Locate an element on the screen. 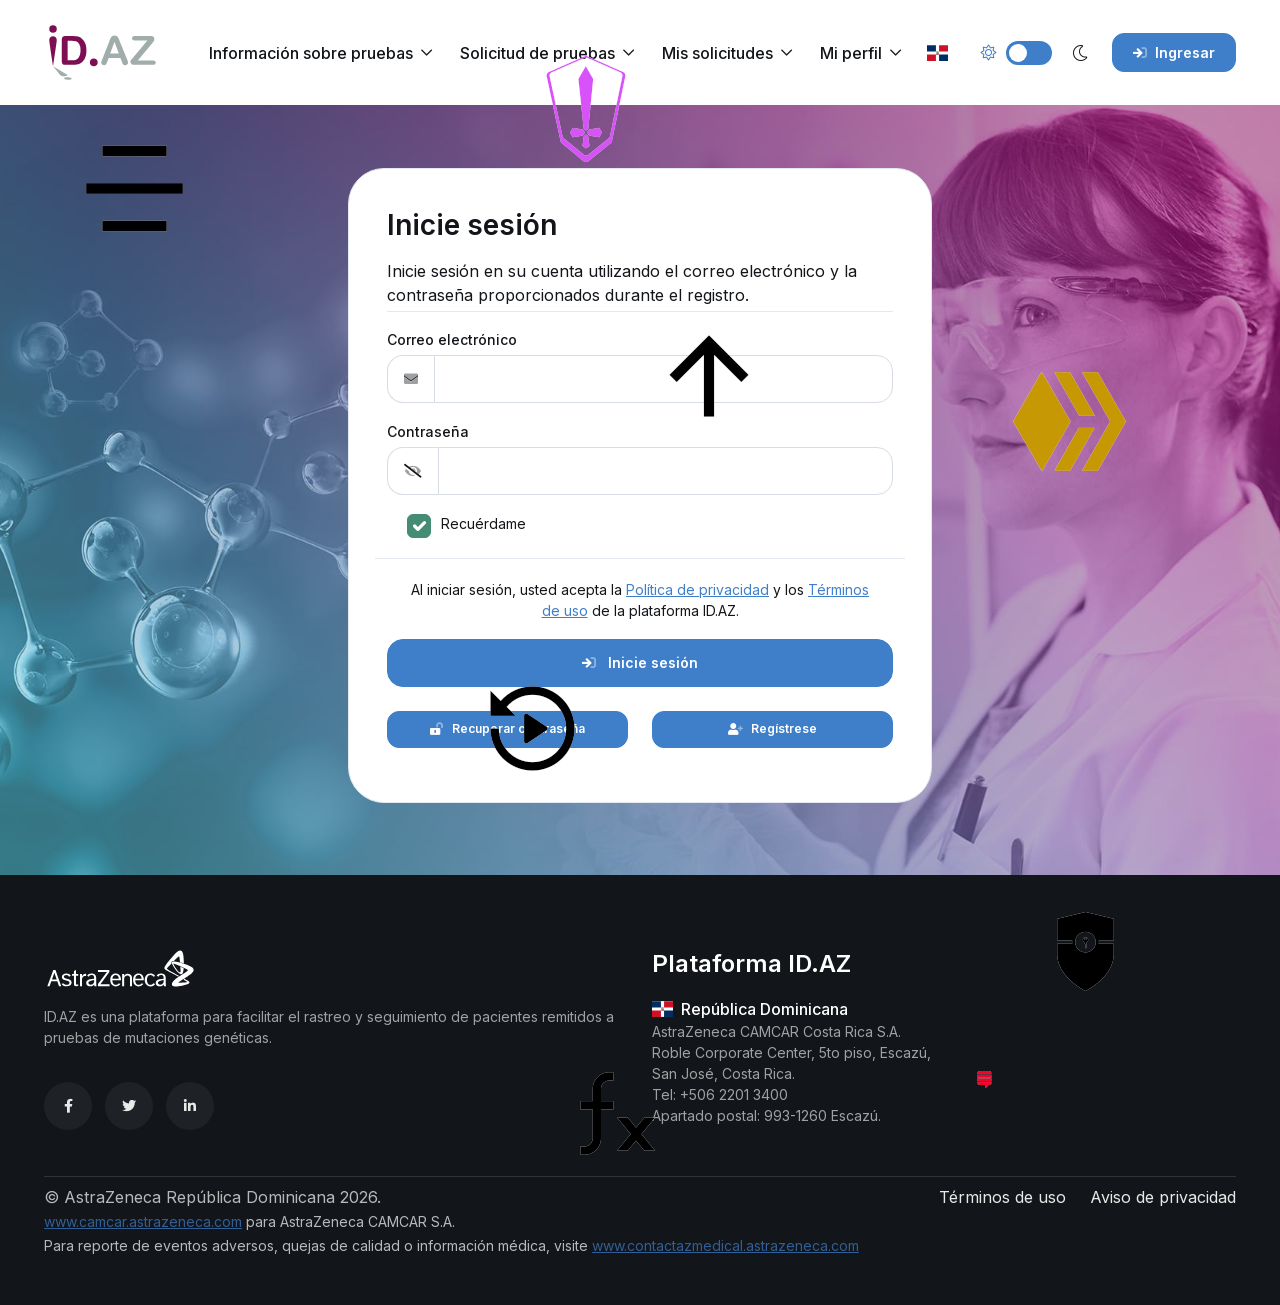 The width and height of the screenshot is (1280, 1305). spring security framework logo is located at coordinates (1085, 951).